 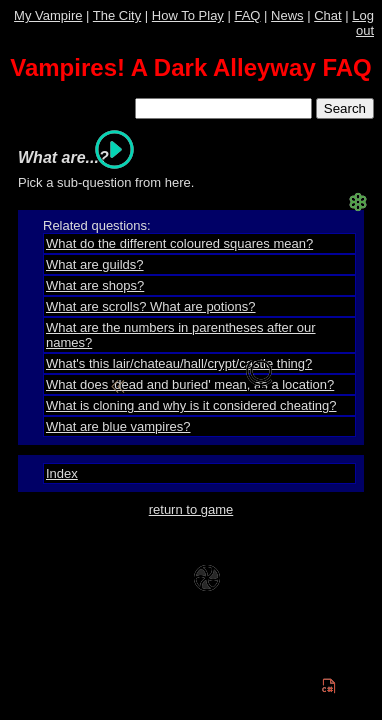 I want to click on access global or worldwide settings, so click(x=260, y=374).